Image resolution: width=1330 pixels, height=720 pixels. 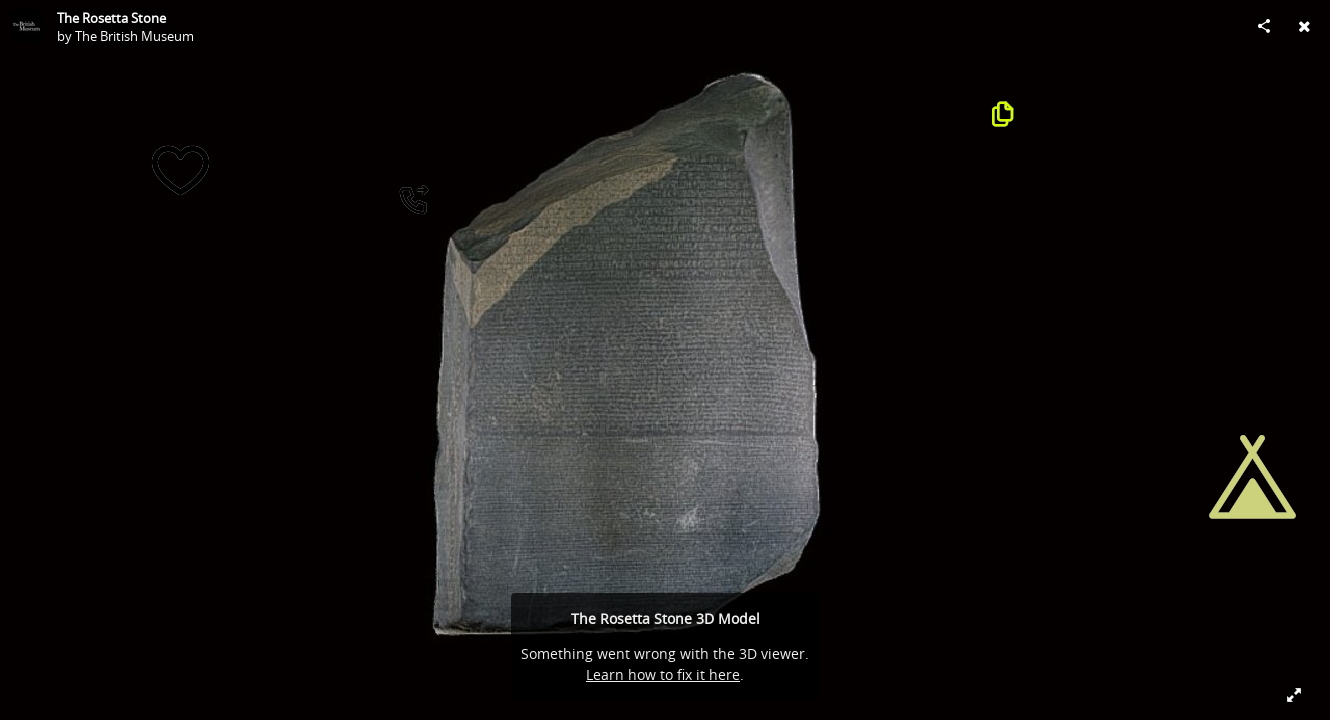 I want to click on add to favorites, so click(x=180, y=168).